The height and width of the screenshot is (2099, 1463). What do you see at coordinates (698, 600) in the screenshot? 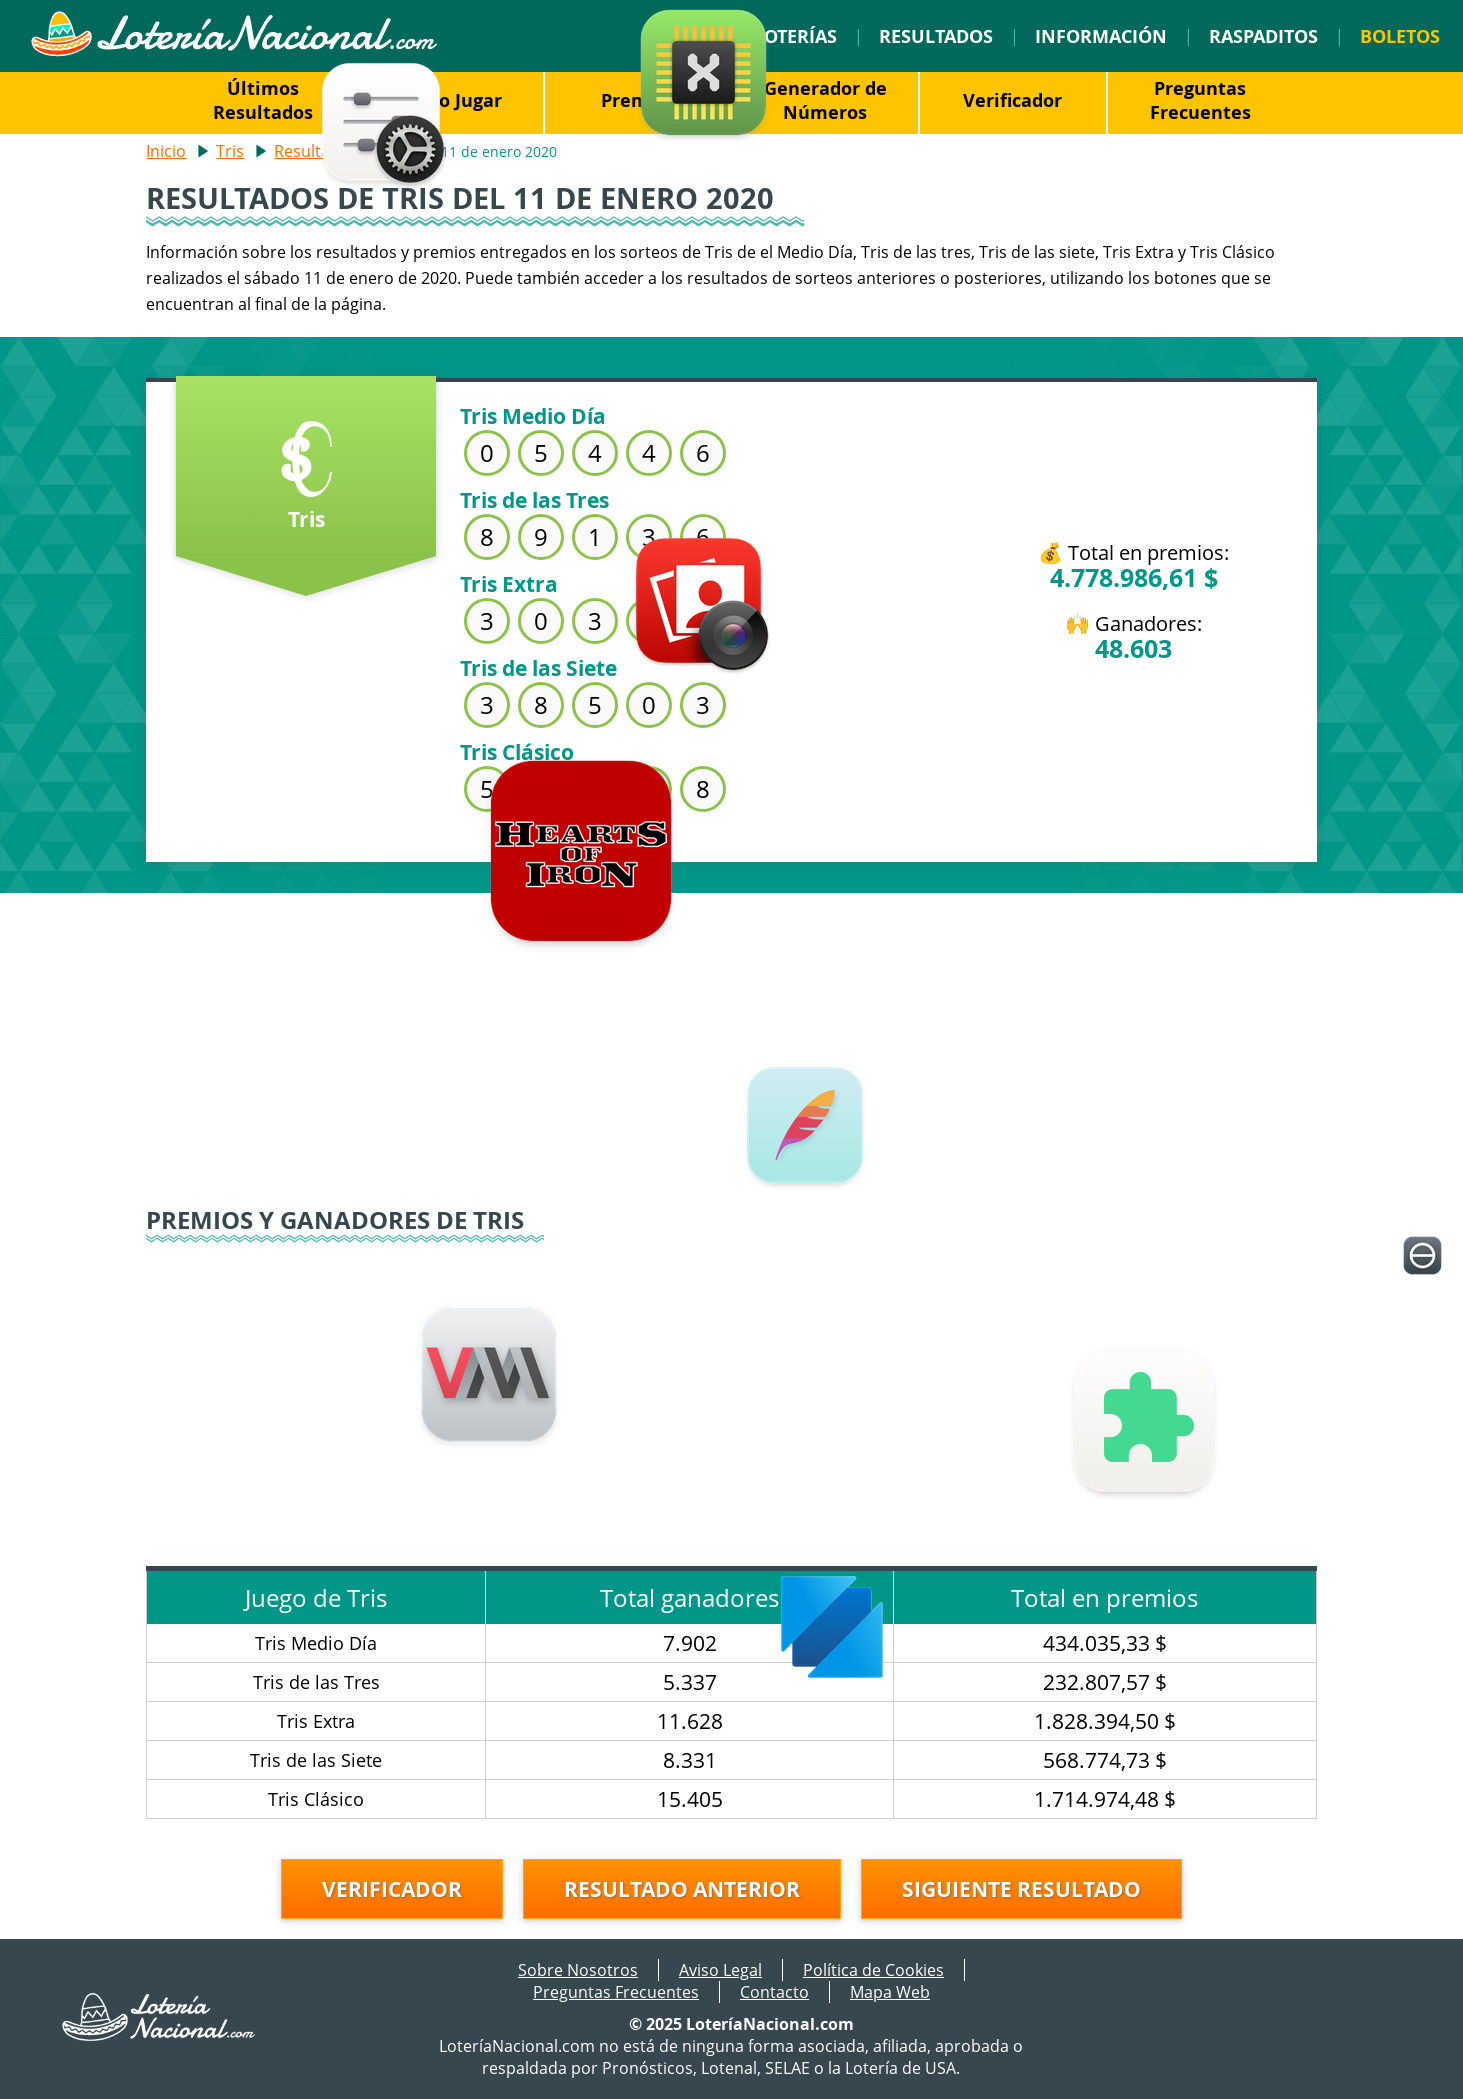
I see `open Photo Booth app` at bounding box center [698, 600].